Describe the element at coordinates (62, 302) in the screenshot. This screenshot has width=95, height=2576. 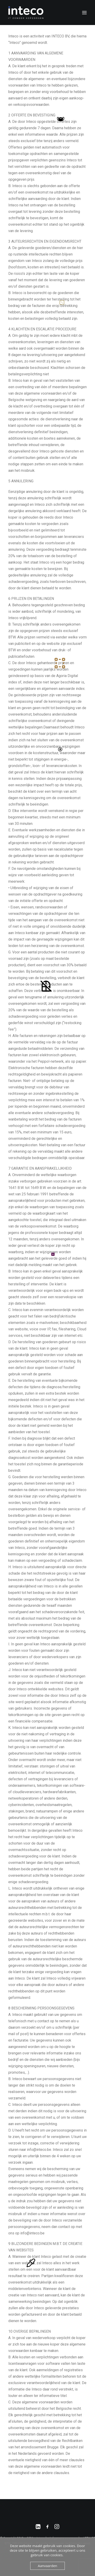
I see `randomize or shuffle content` at that location.